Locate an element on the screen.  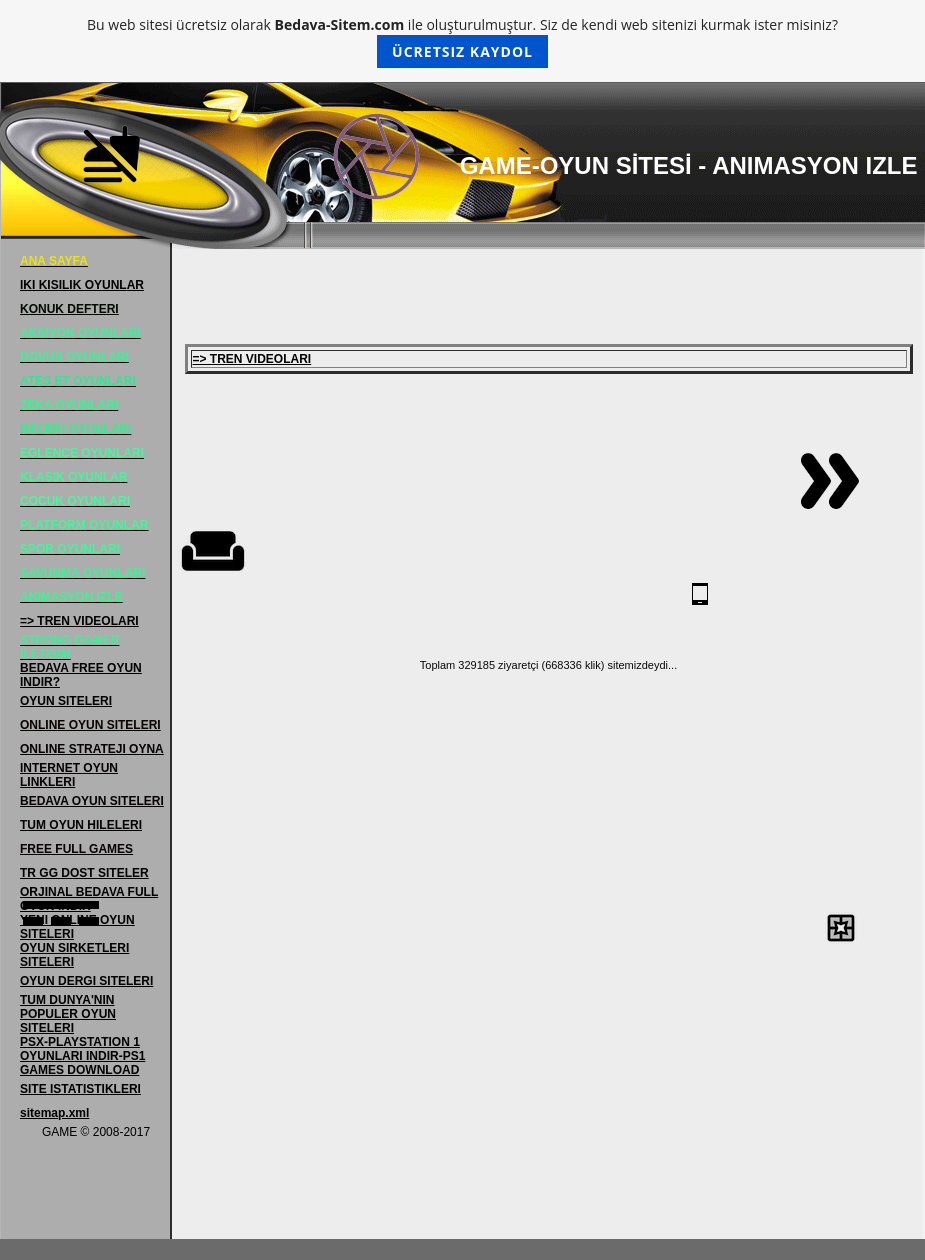
skip forward or advance to next item is located at coordinates (826, 481).